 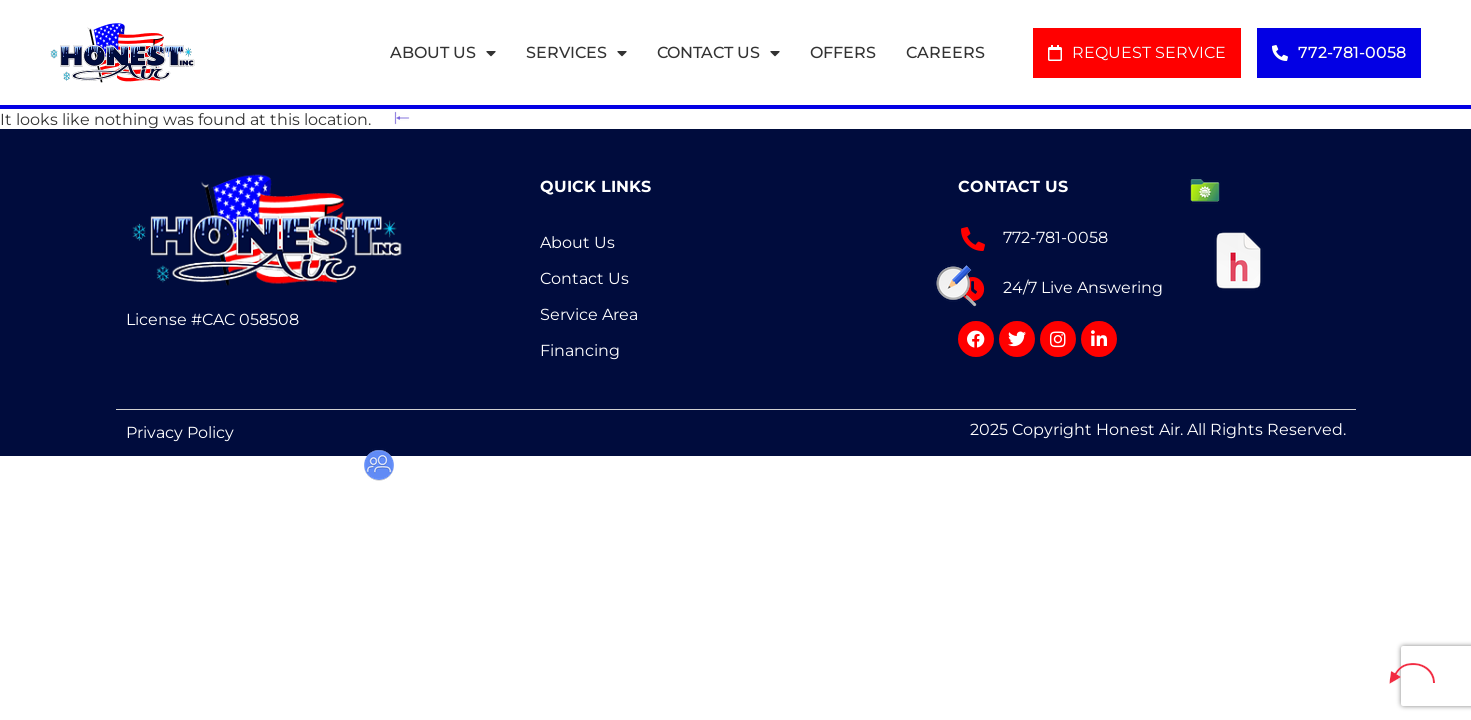 I want to click on open gamejolt games folder, so click(x=1205, y=191).